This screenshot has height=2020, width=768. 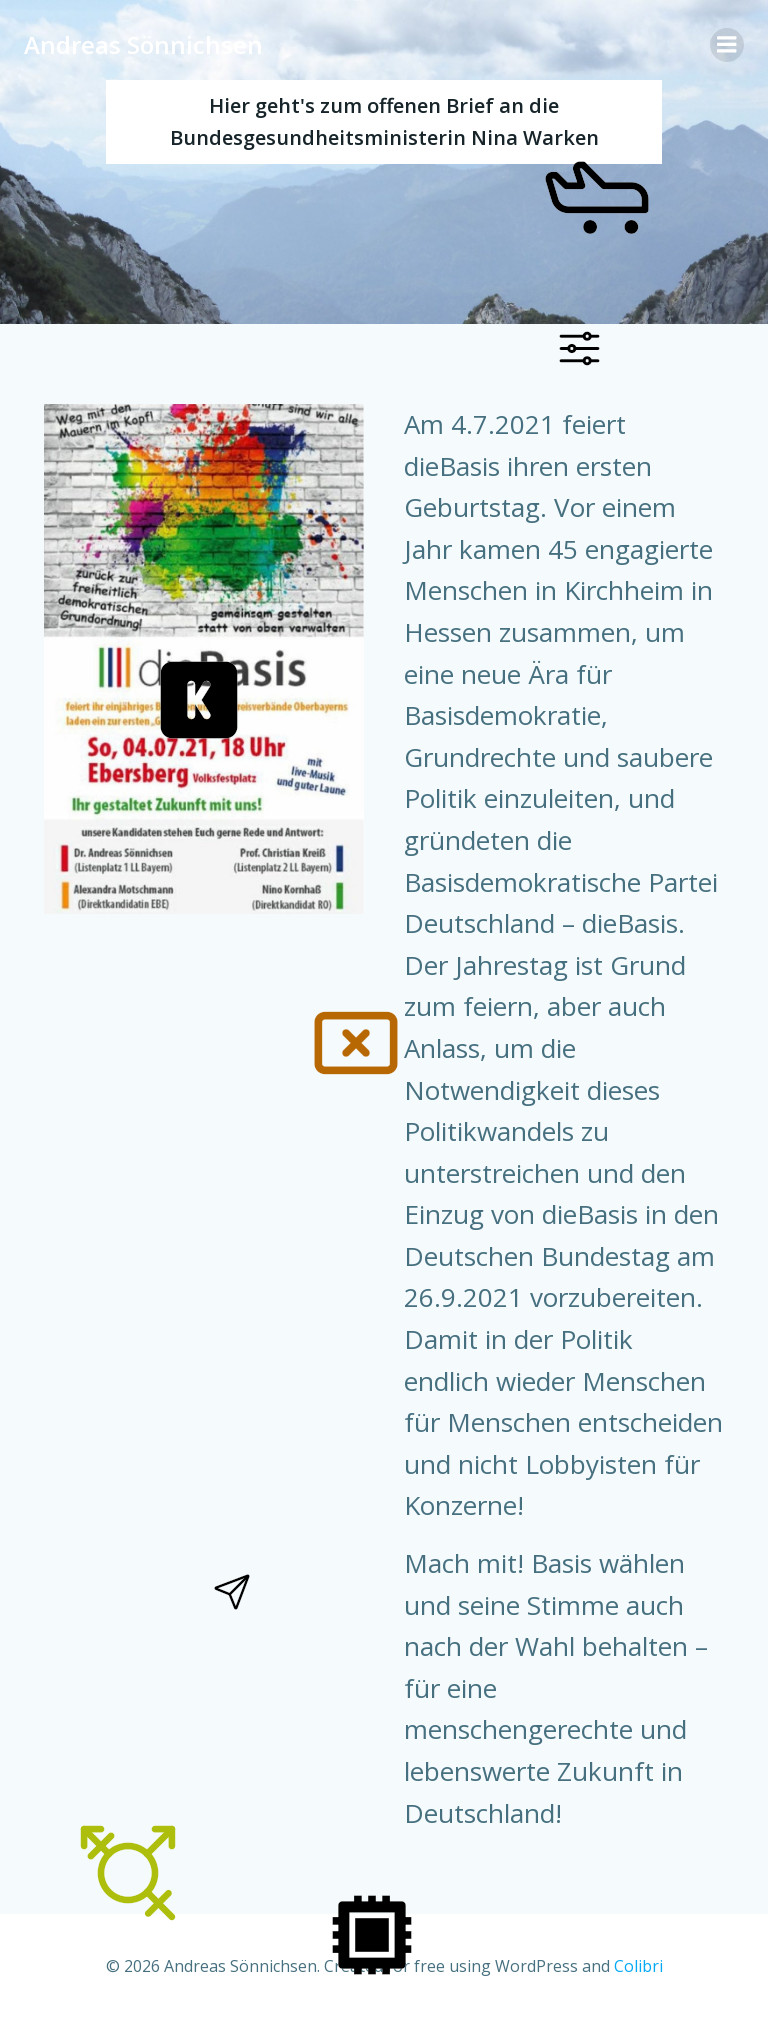 What do you see at coordinates (199, 700) in the screenshot?
I see `keyboard shortcut indicator for the letter K` at bounding box center [199, 700].